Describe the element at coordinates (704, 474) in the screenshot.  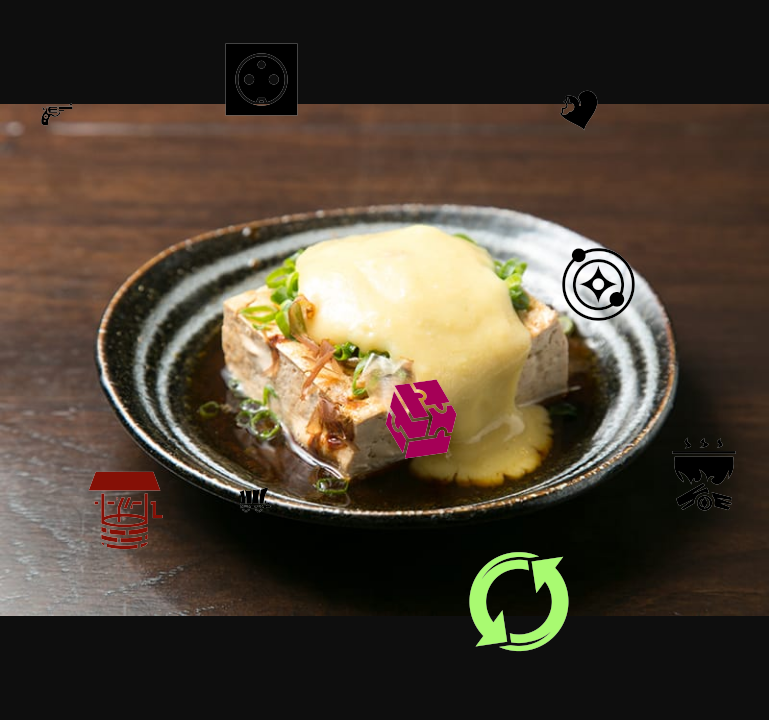
I see `access camp cooking or outdoor recipes` at that location.